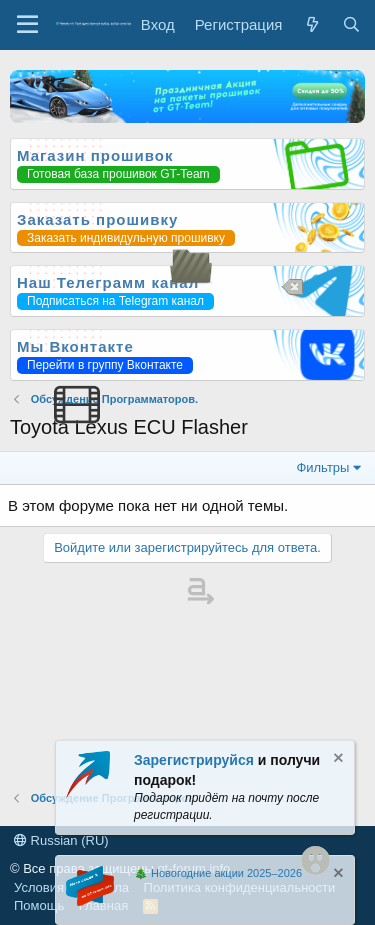 Image resolution: width=375 pixels, height=925 pixels. Describe the element at coordinates (200, 592) in the screenshot. I see `set text direction to left-to-right` at that location.